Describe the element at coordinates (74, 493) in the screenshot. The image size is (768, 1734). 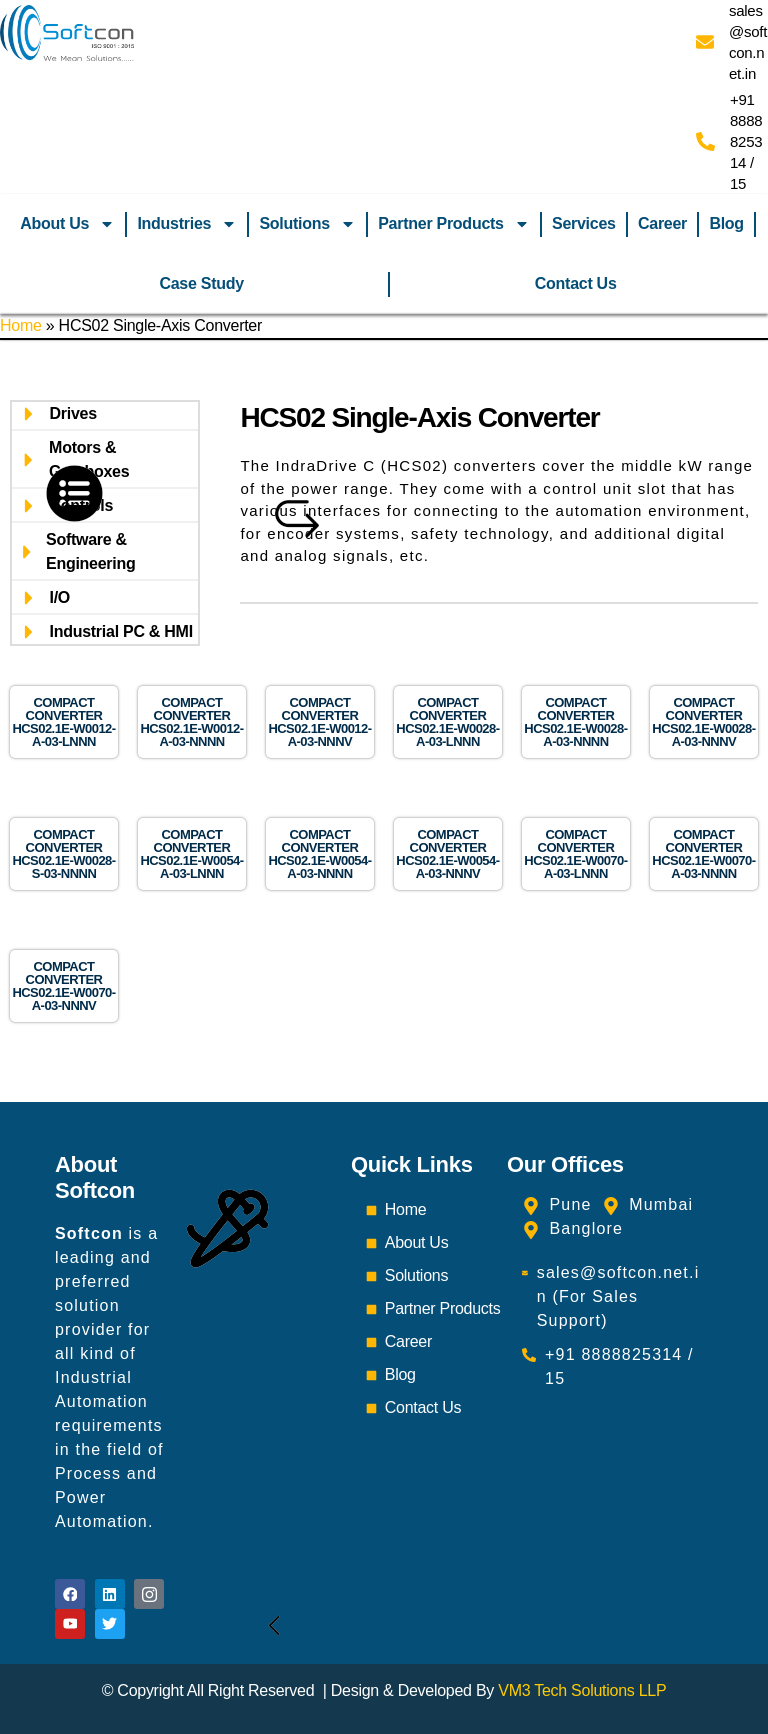
I see `view list or menu options` at that location.